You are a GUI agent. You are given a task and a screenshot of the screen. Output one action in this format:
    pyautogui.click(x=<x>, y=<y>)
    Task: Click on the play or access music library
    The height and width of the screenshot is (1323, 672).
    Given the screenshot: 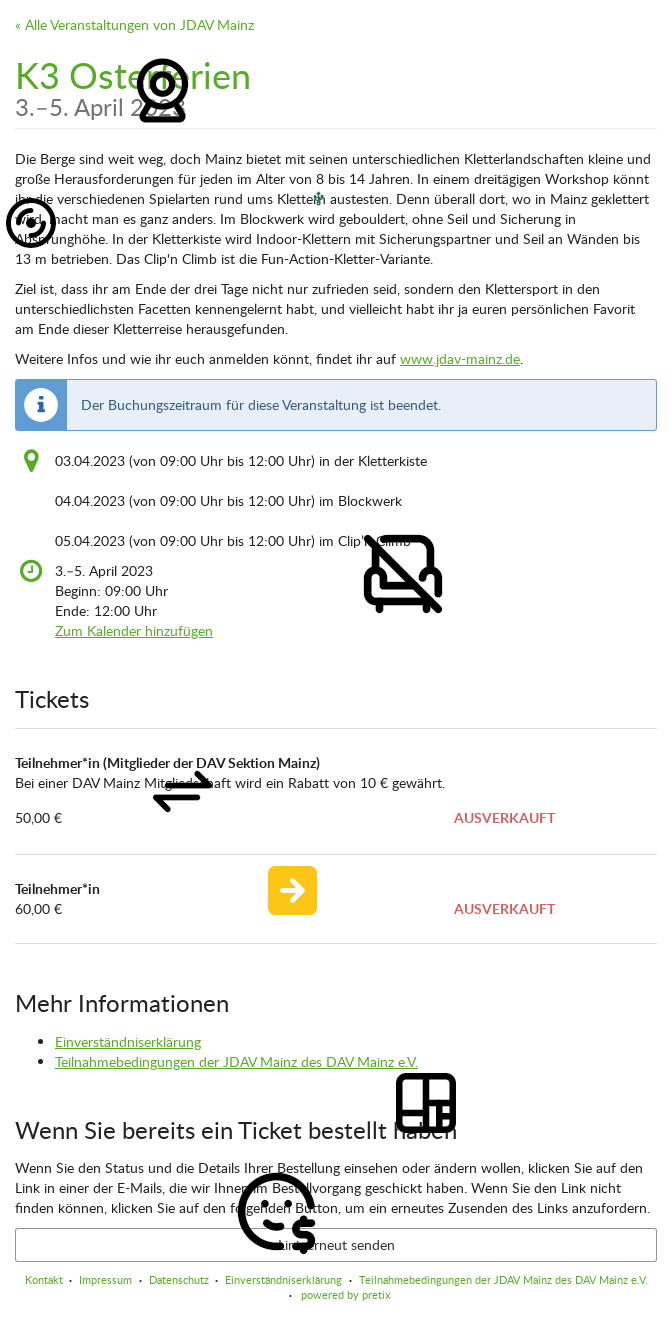 What is the action you would take?
    pyautogui.click(x=31, y=223)
    